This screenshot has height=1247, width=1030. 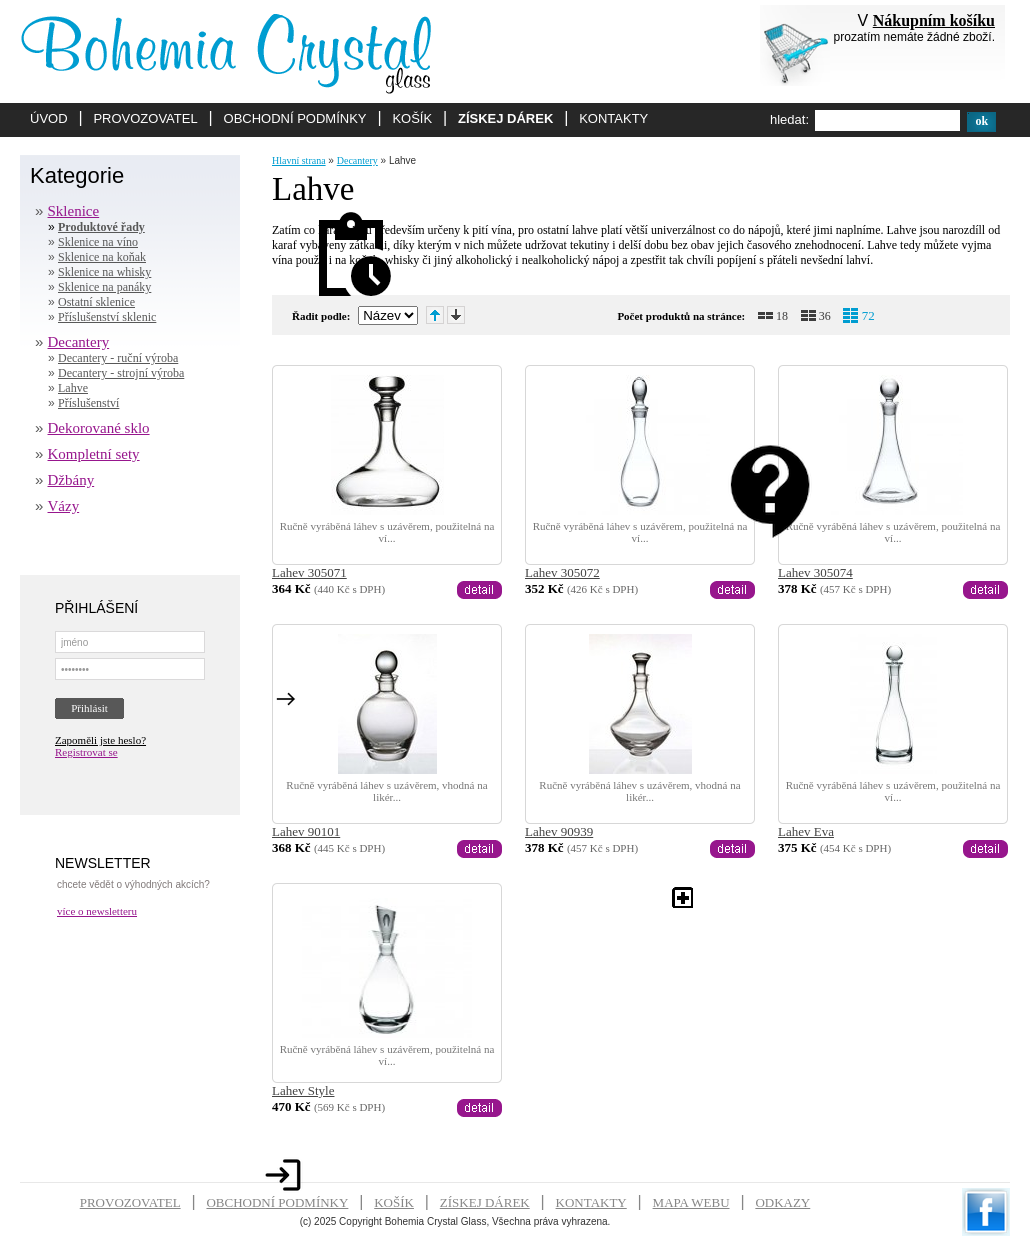 What do you see at coordinates (772, 491) in the screenshot?
I see `contact customer support` at bounding box center [772, 491].